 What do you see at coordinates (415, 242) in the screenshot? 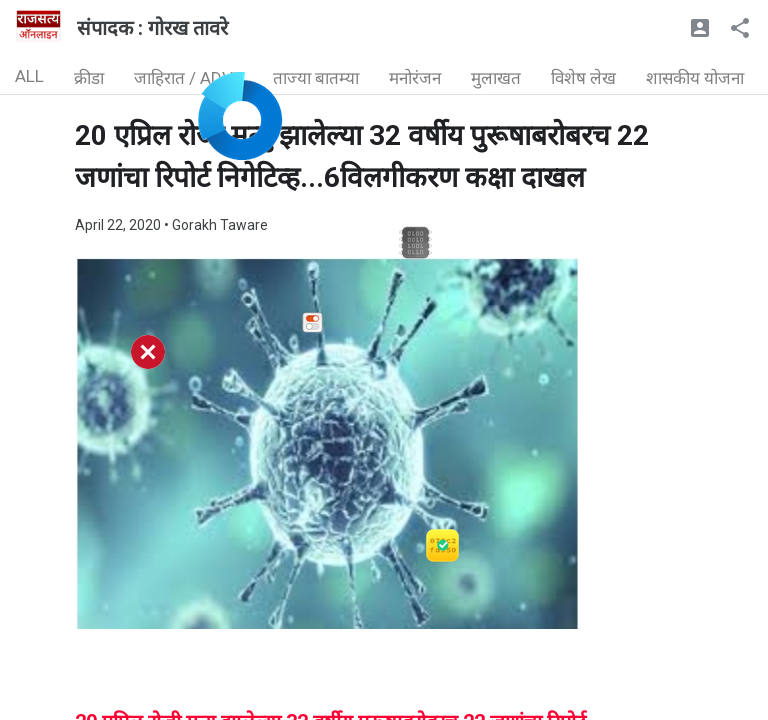
I see `firmware file or binary data` at bounding box center [415, 242].